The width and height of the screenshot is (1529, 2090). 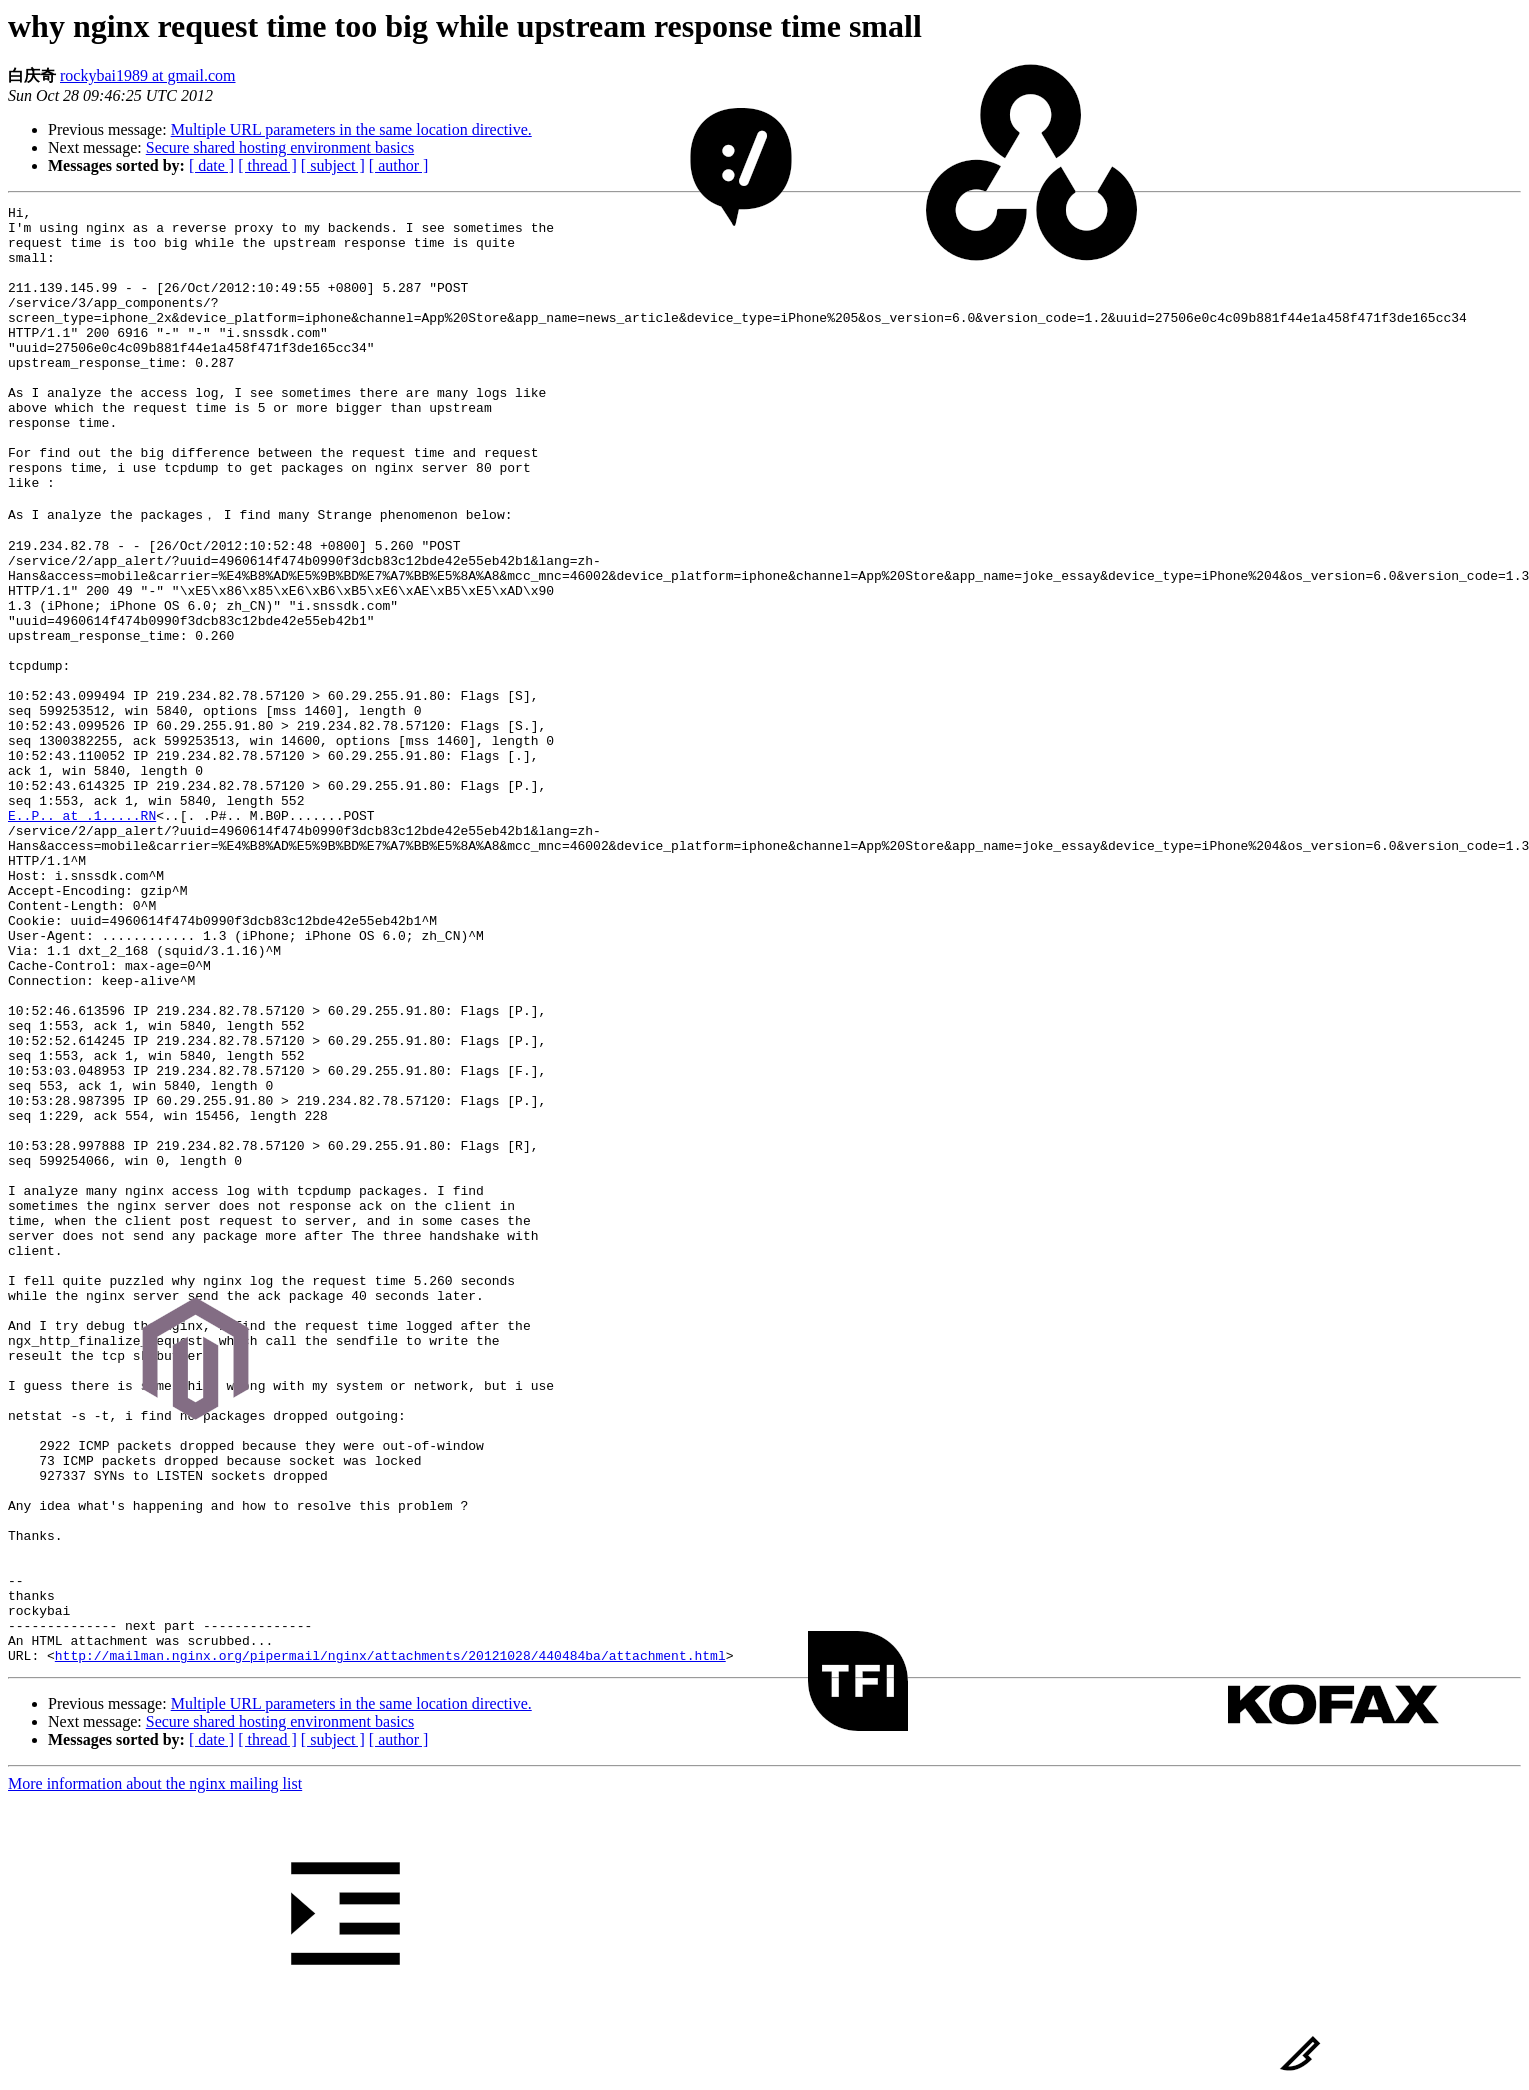 What do you see at coordinates (741, 167) in the screenshot?
I see `open the devRant app` at bounding box center [741, 167].